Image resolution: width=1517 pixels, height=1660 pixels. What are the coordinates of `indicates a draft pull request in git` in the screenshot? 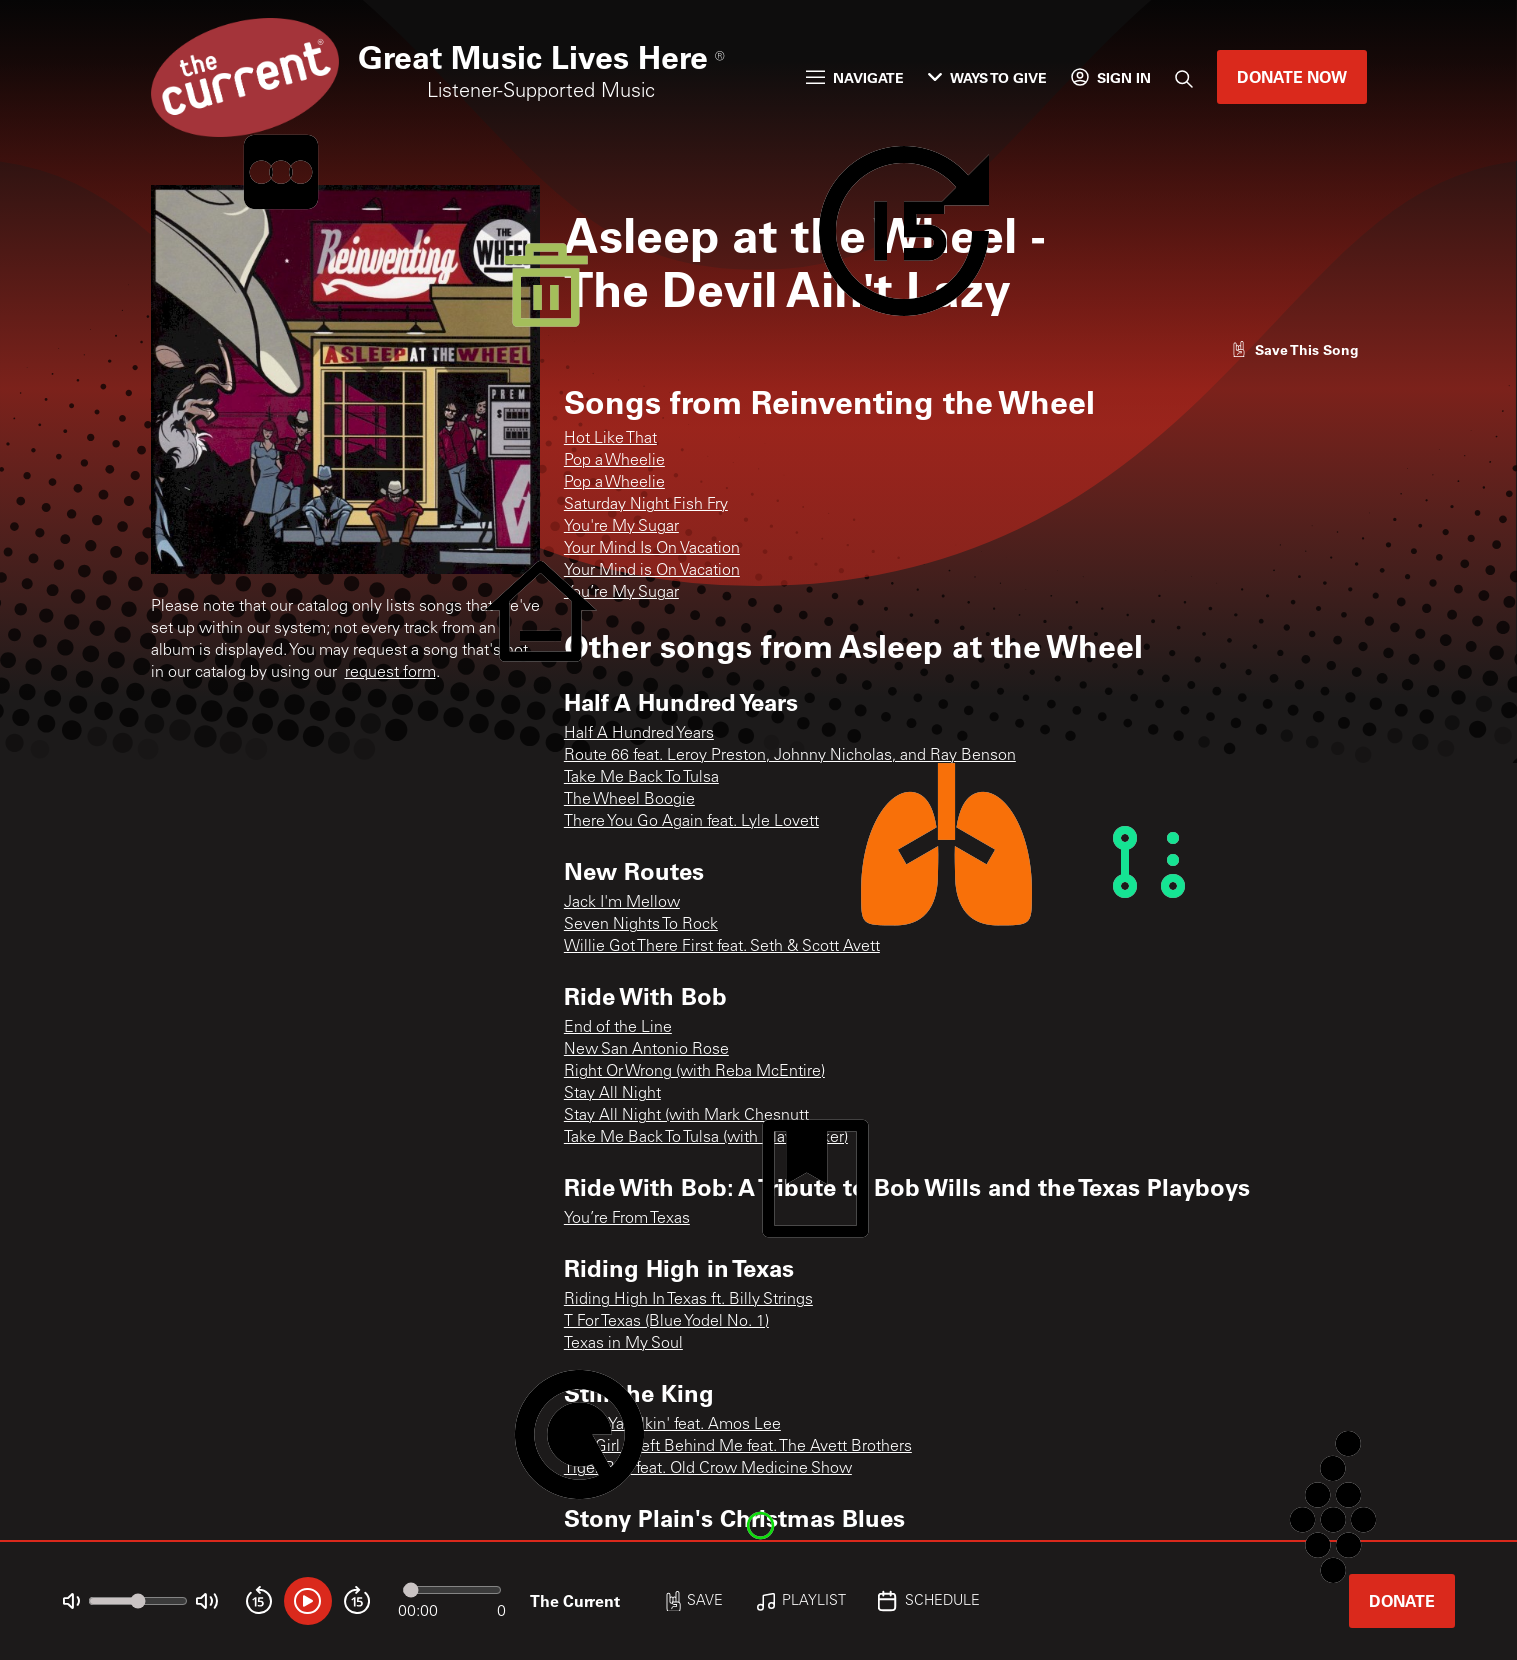 It's located at (1149, 862).